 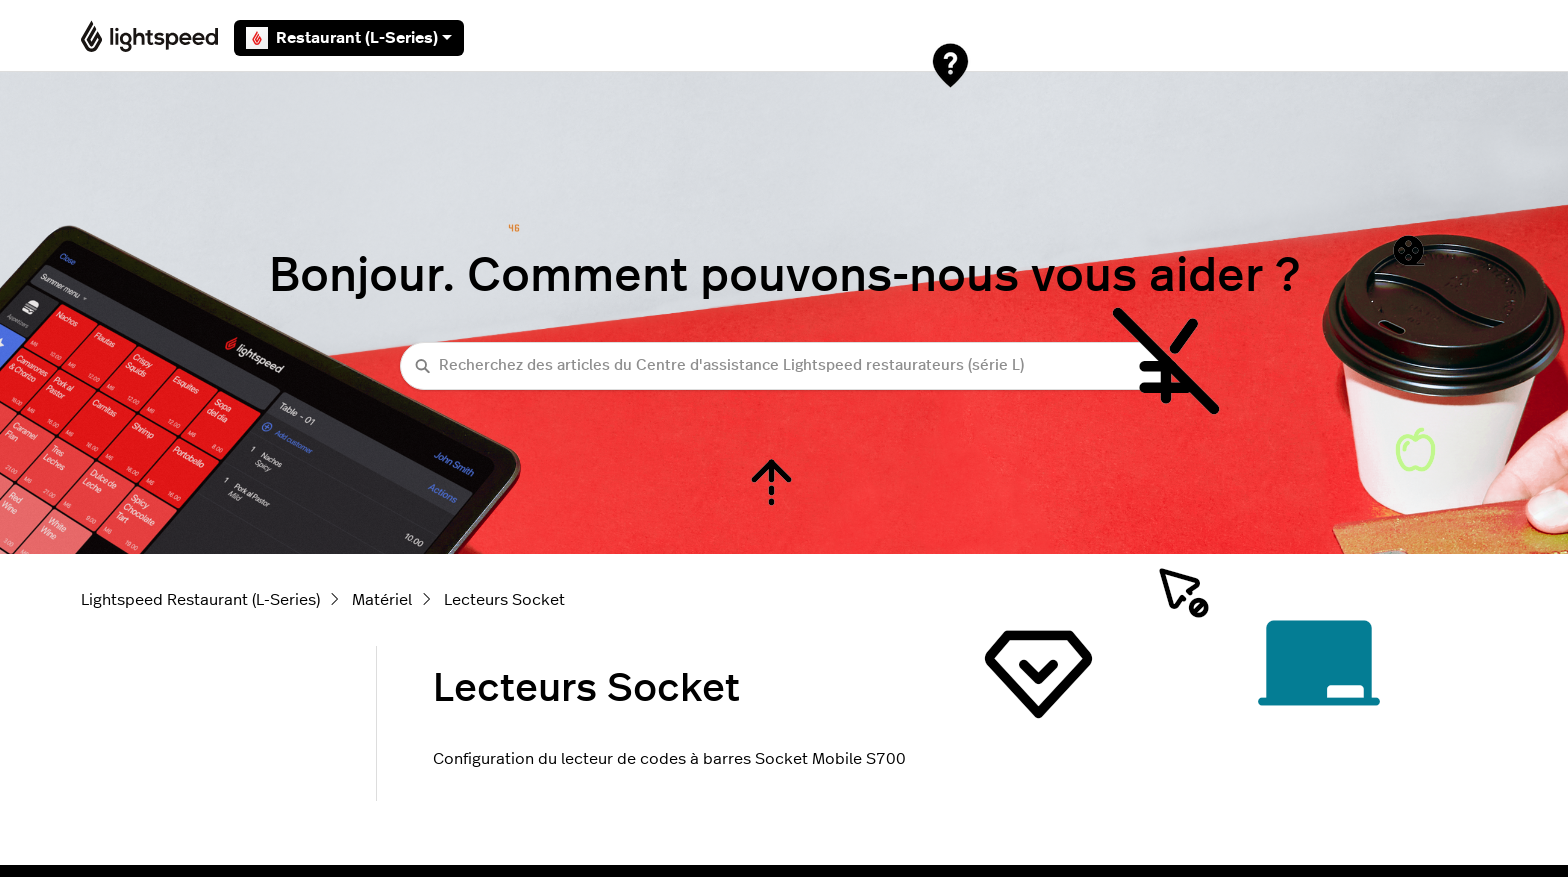 What do you see at coordinates (771, 482) in the screenshot?
I see `upload in progress or pending` at bounding box center [771, 482].